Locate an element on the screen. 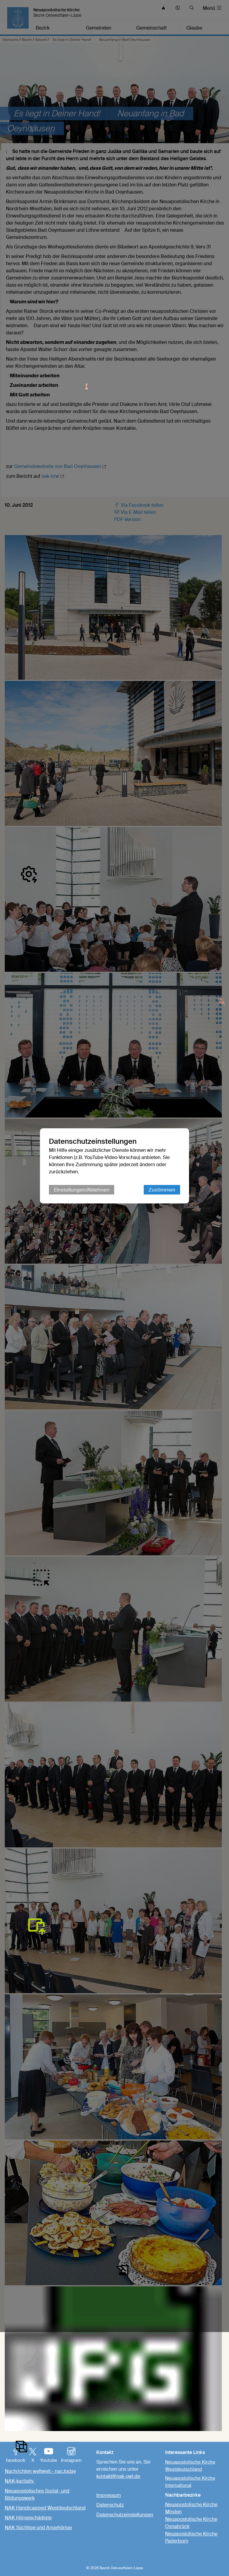  navigate southward is located at coordinates (86, 387).